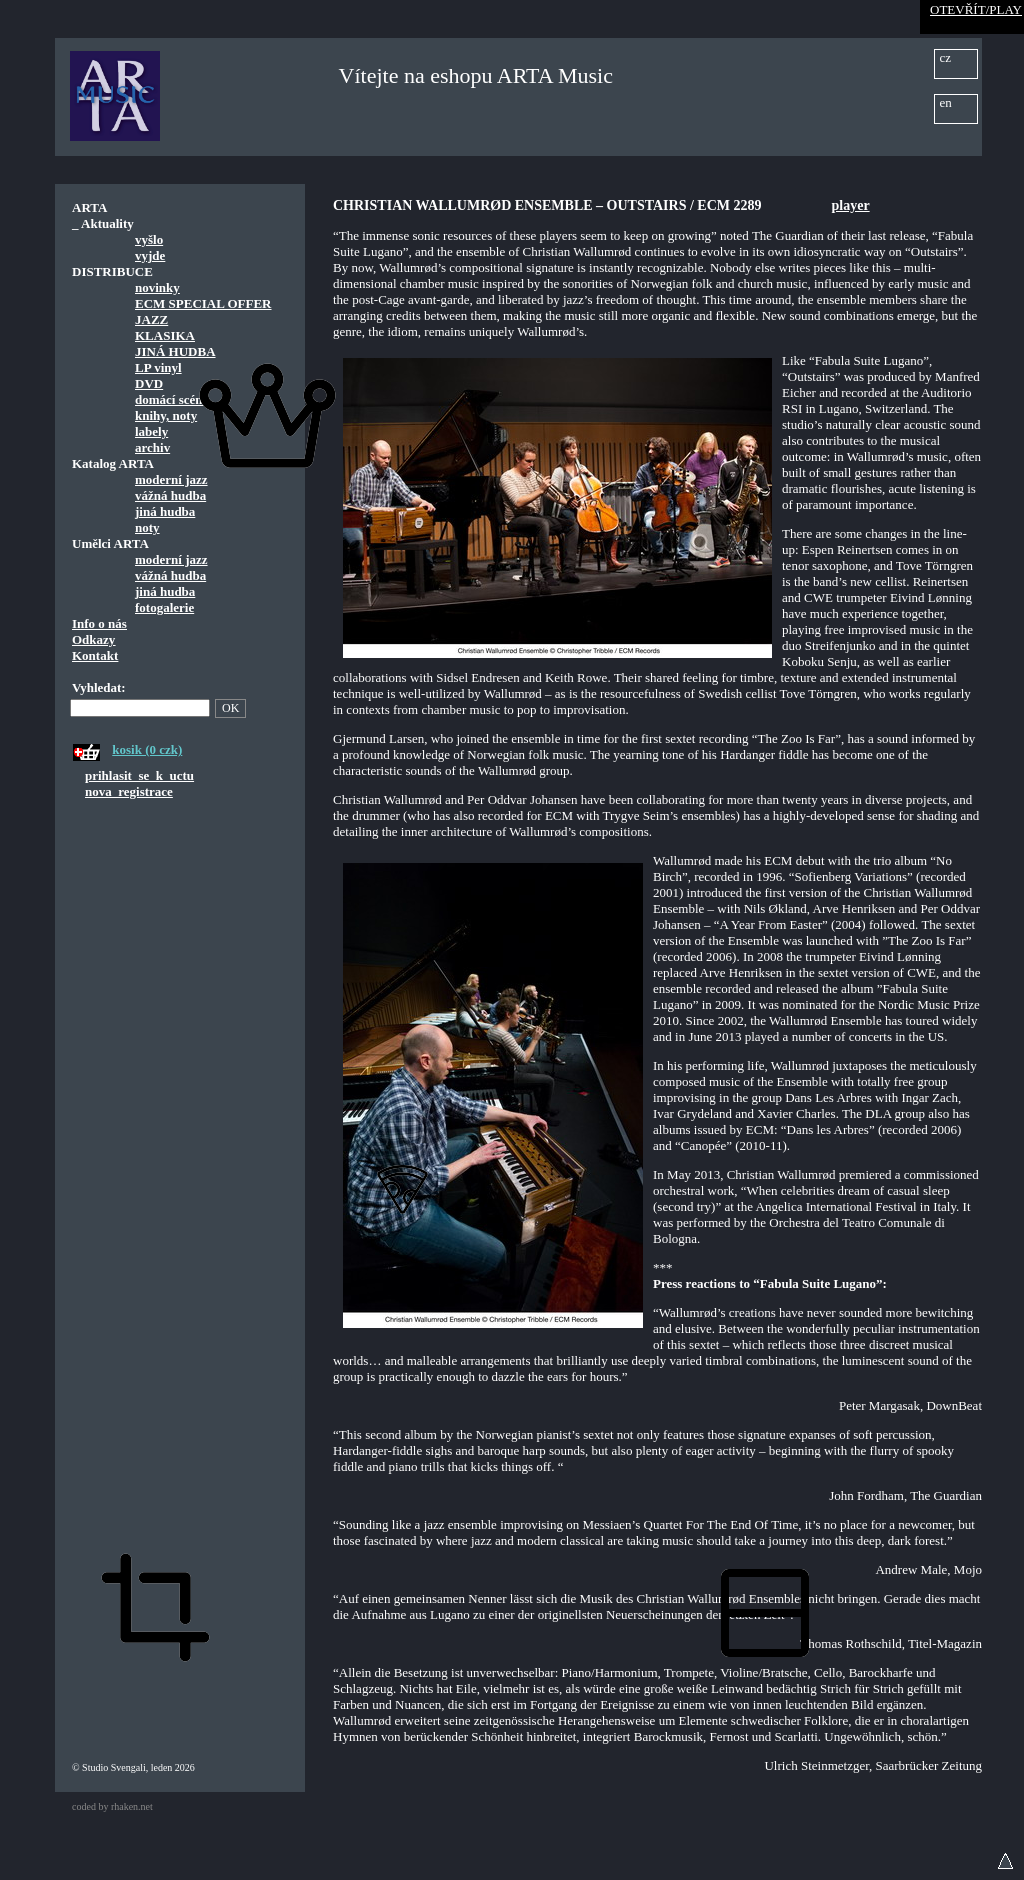 This screenshot has width=1024, height=1880. Describe the element at coordinates (765, 1613) in the screenshot. I see `split view horizontally` at that location.